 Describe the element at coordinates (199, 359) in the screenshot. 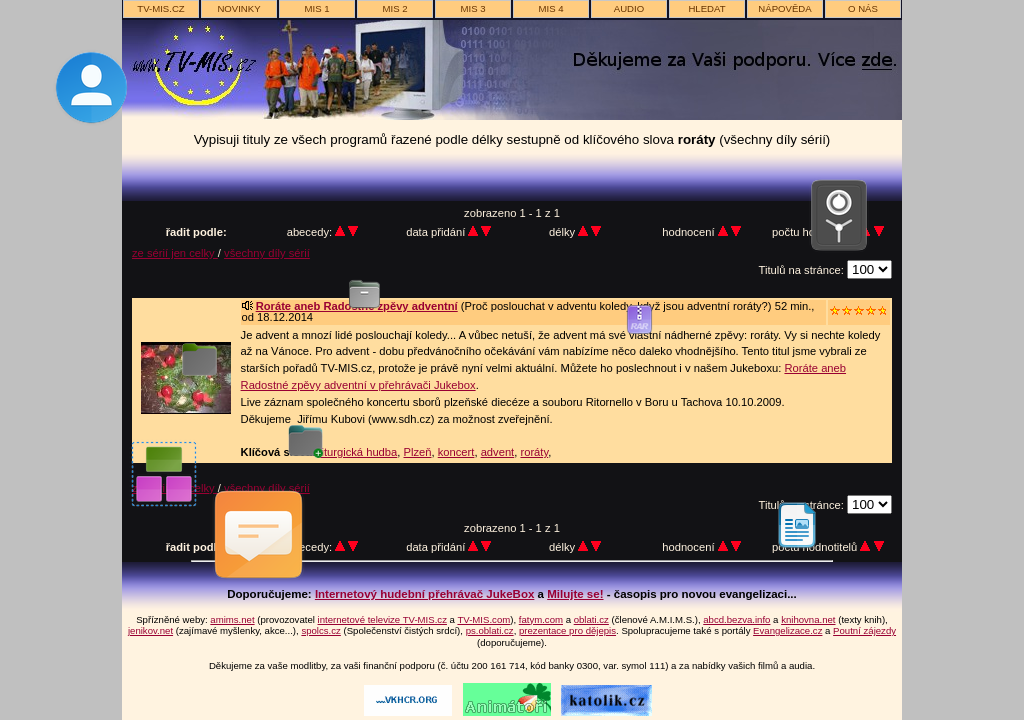

I see `open a folder to view its contents` at that location.